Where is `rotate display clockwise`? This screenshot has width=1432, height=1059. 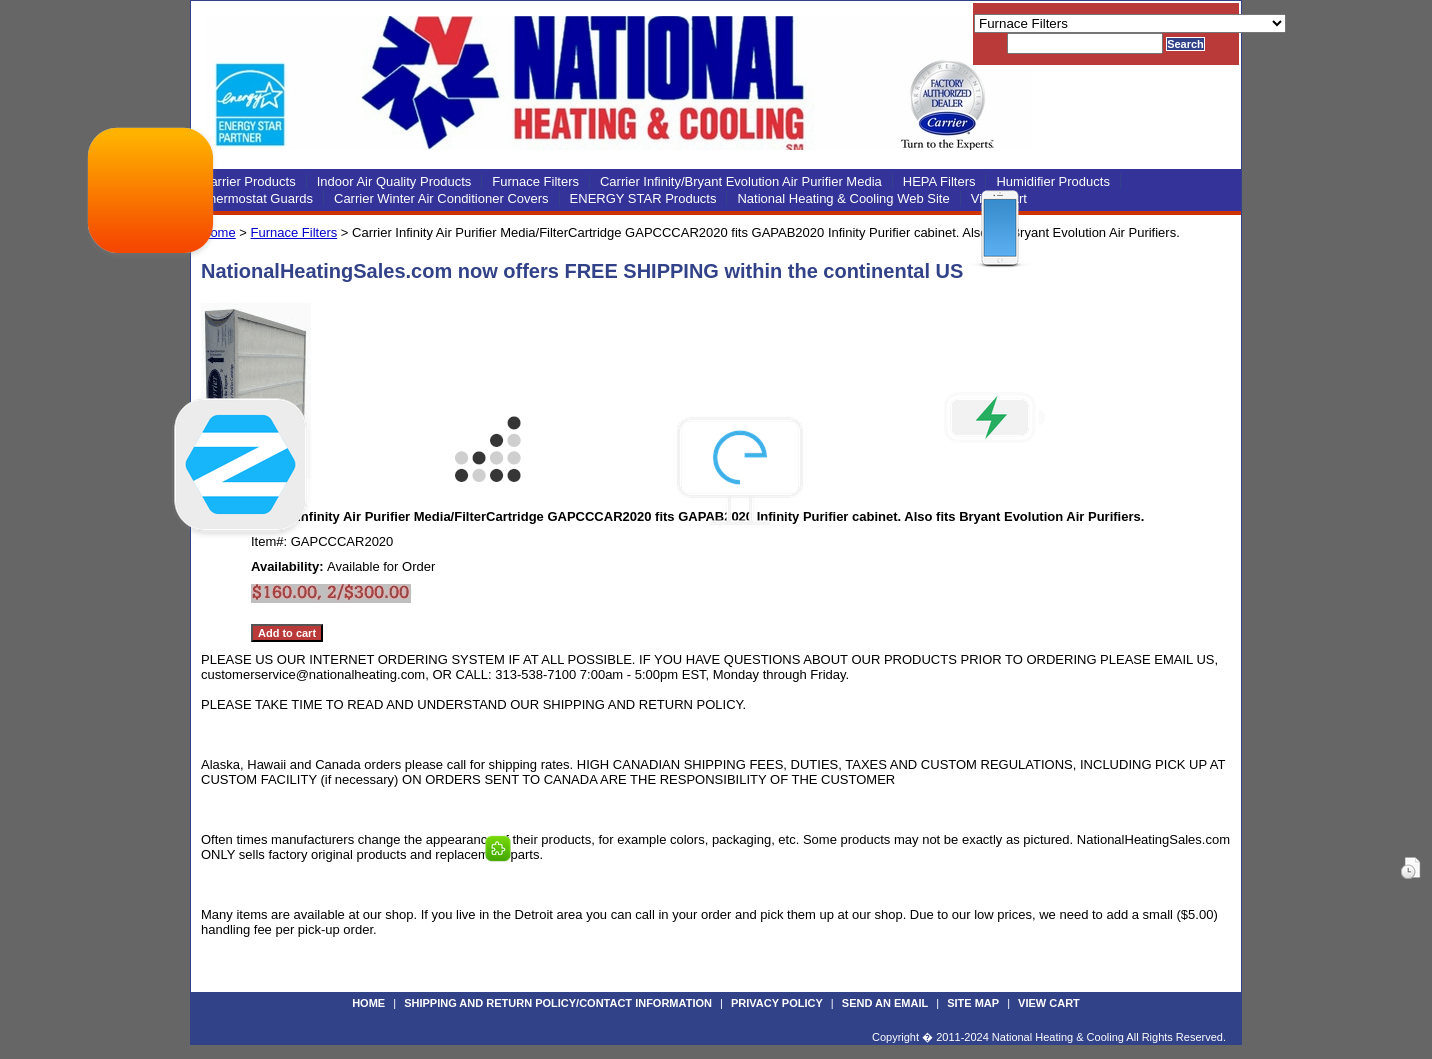 rotate display clockwise is located at coordinates (740, 471).